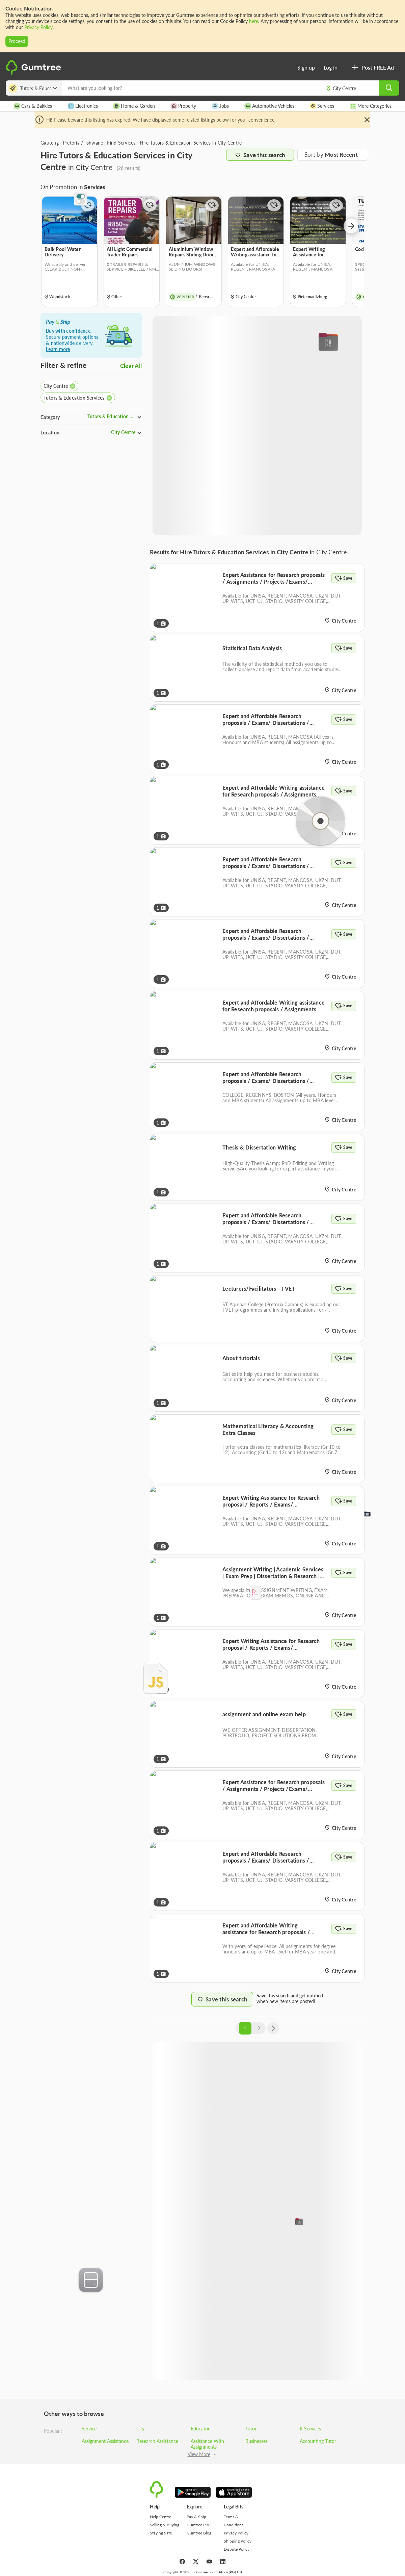  I want to click on open folder containing Supercell games, so click(367, 1514).